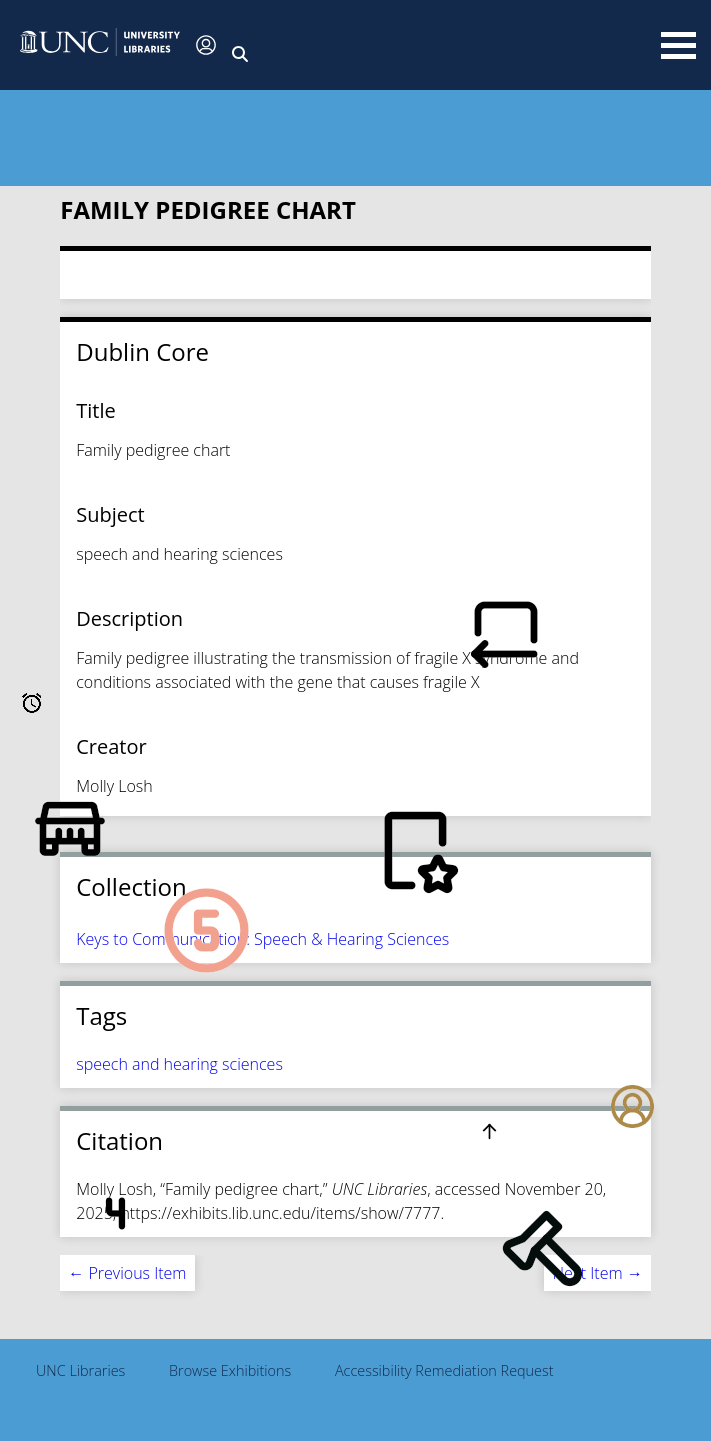  What do you see at coordinates (206, 930) in the screenshot?
I see `step 5 in a multi-step process` at bounding box center [206, 930].